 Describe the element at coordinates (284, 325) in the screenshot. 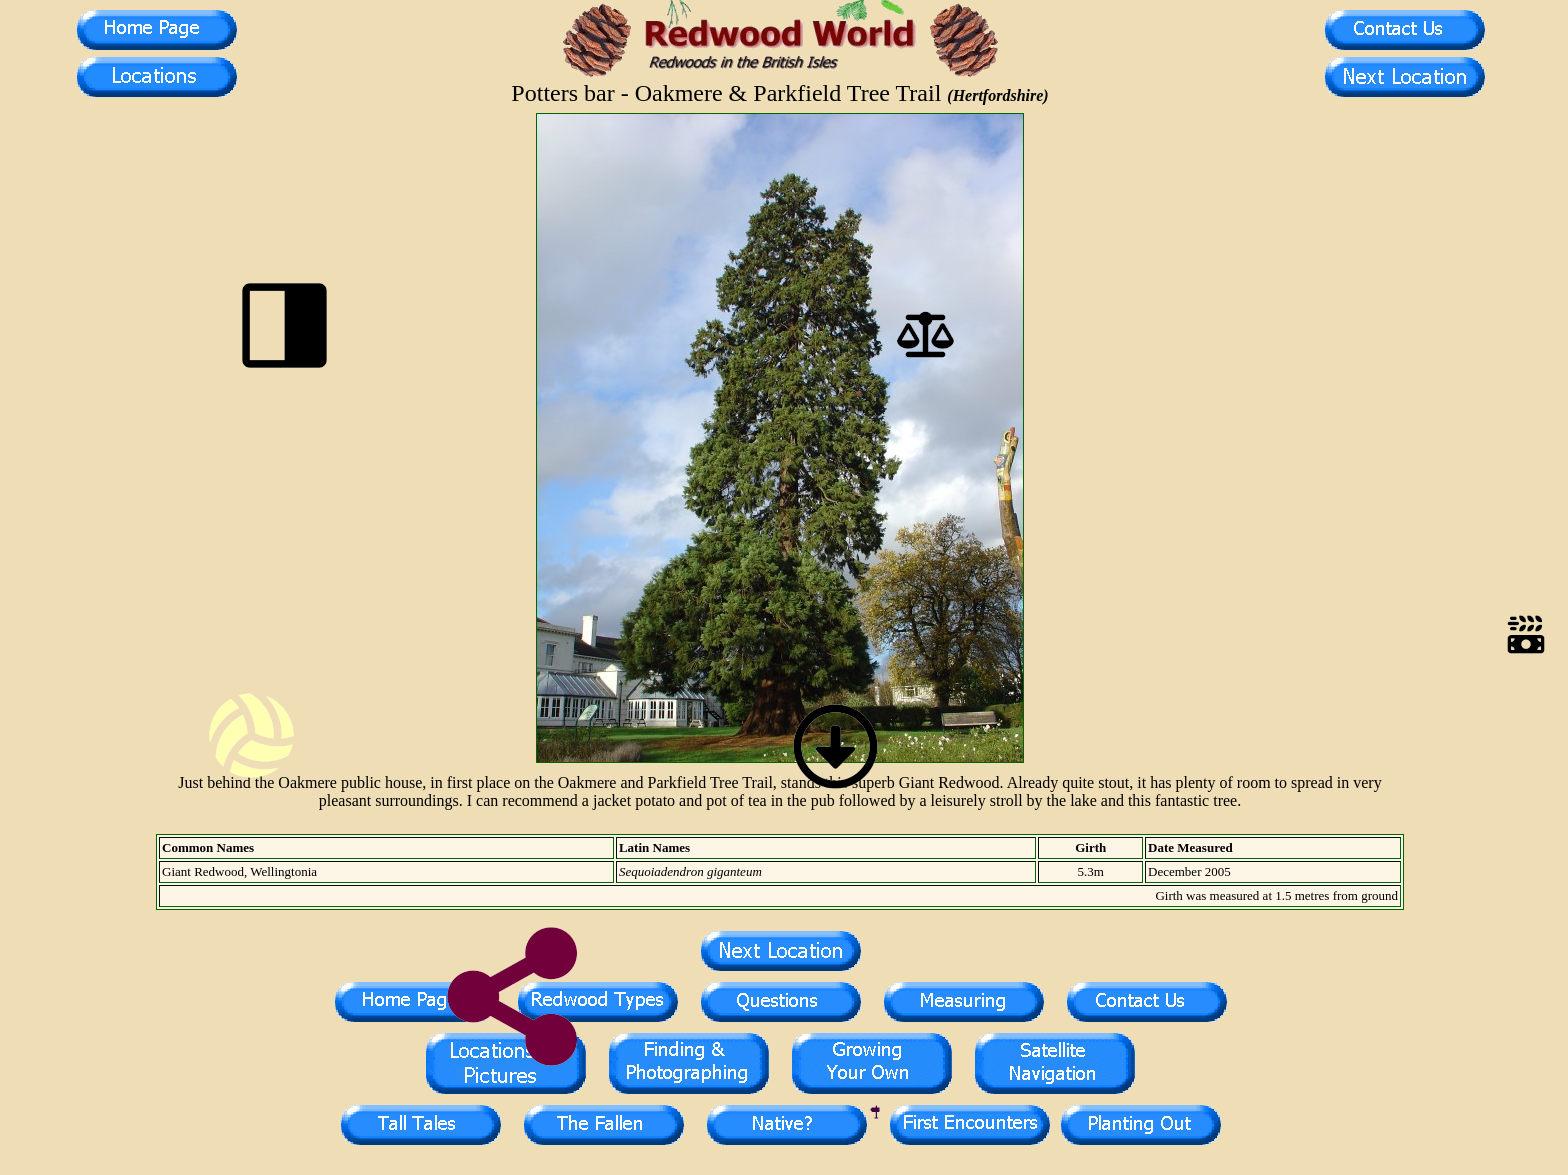

I see `toggle between split-screen view` at that location.